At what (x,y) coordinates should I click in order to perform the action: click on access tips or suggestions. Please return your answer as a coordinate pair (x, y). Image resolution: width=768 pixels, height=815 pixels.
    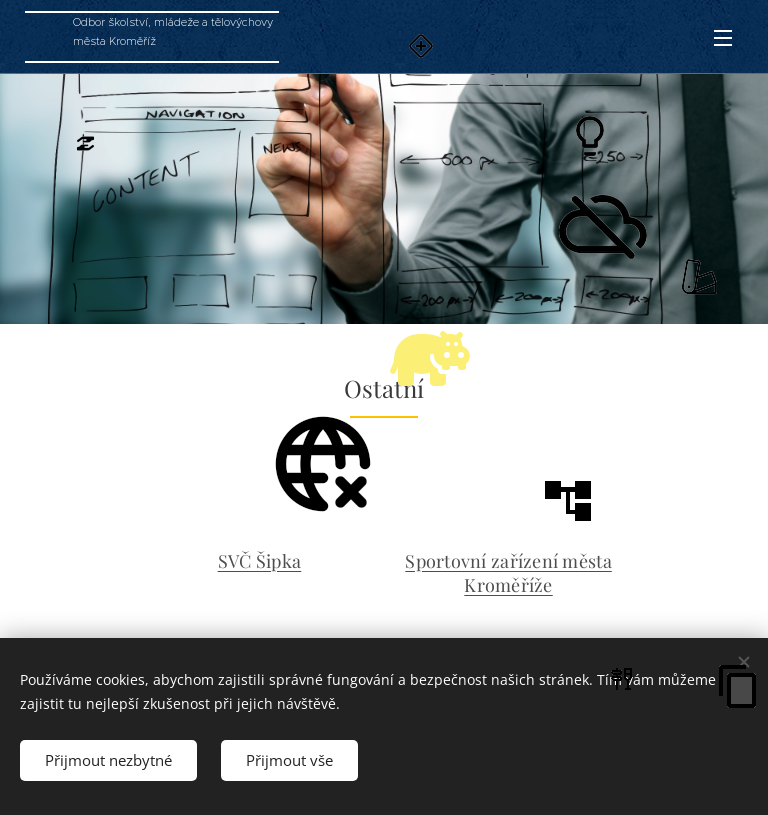
    Looking at the image, I should click on (590, 136).